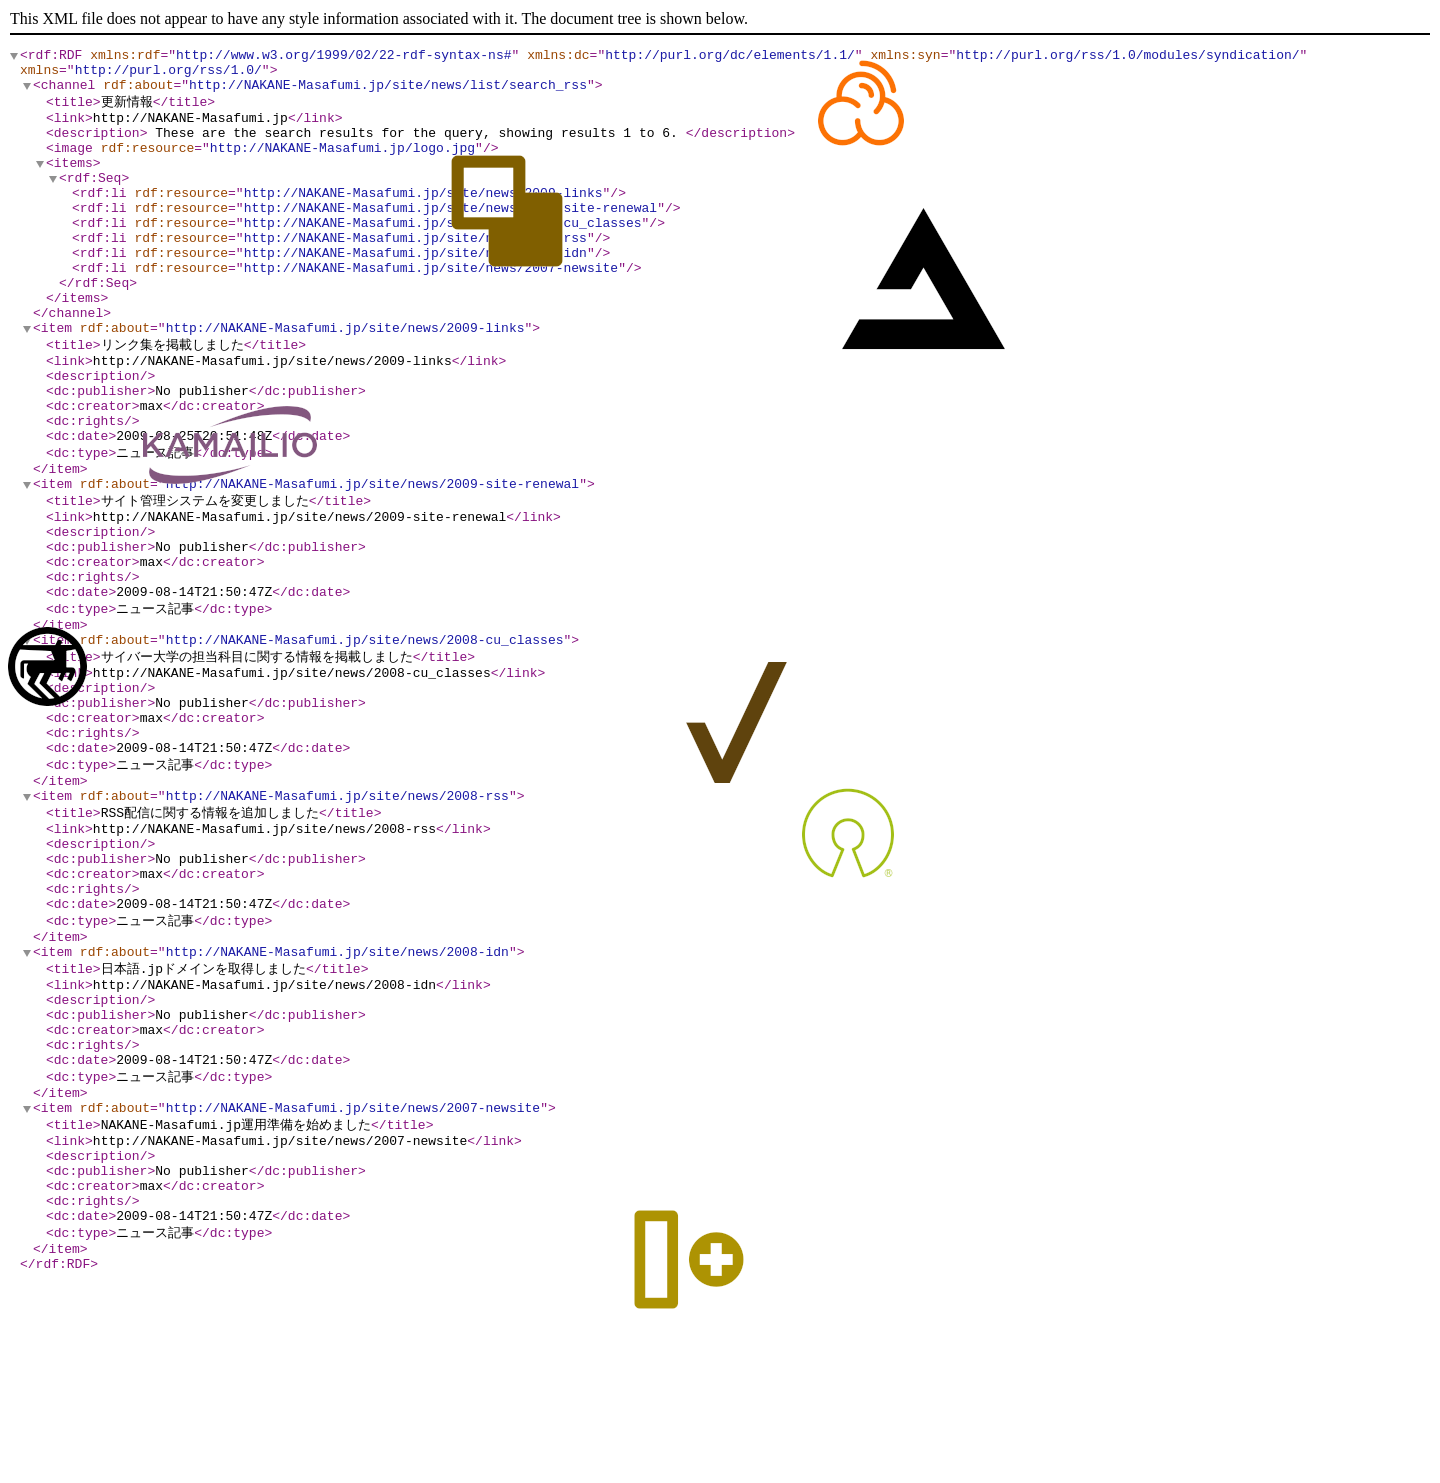 This screenshot has width=1440, height=1483. I want to click on verizon wireless app or account access, so click(736, 722).